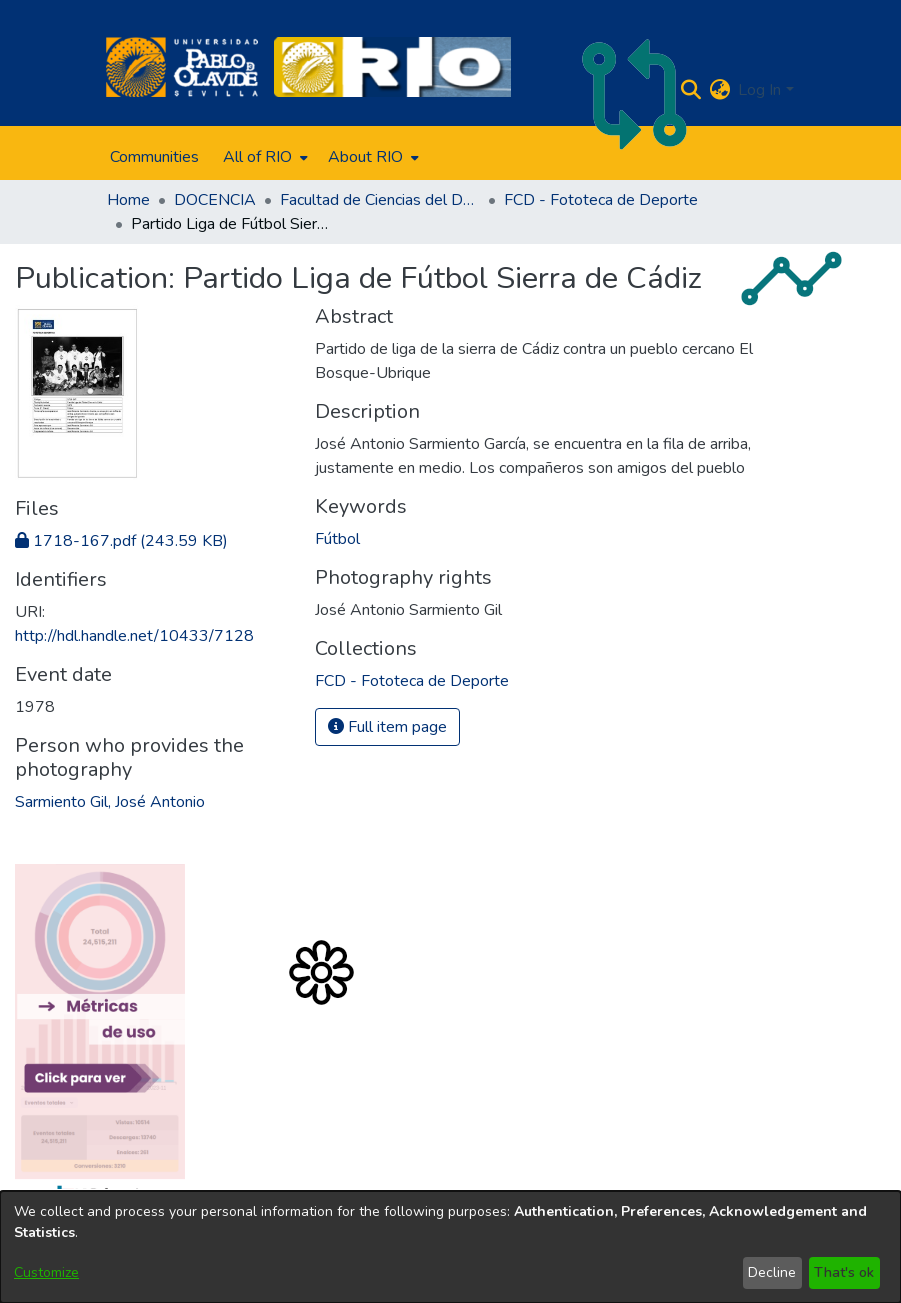 The width and height of the screenshot is (901, 1303). I want to click on view analytics and statistics, so click(791, 278).